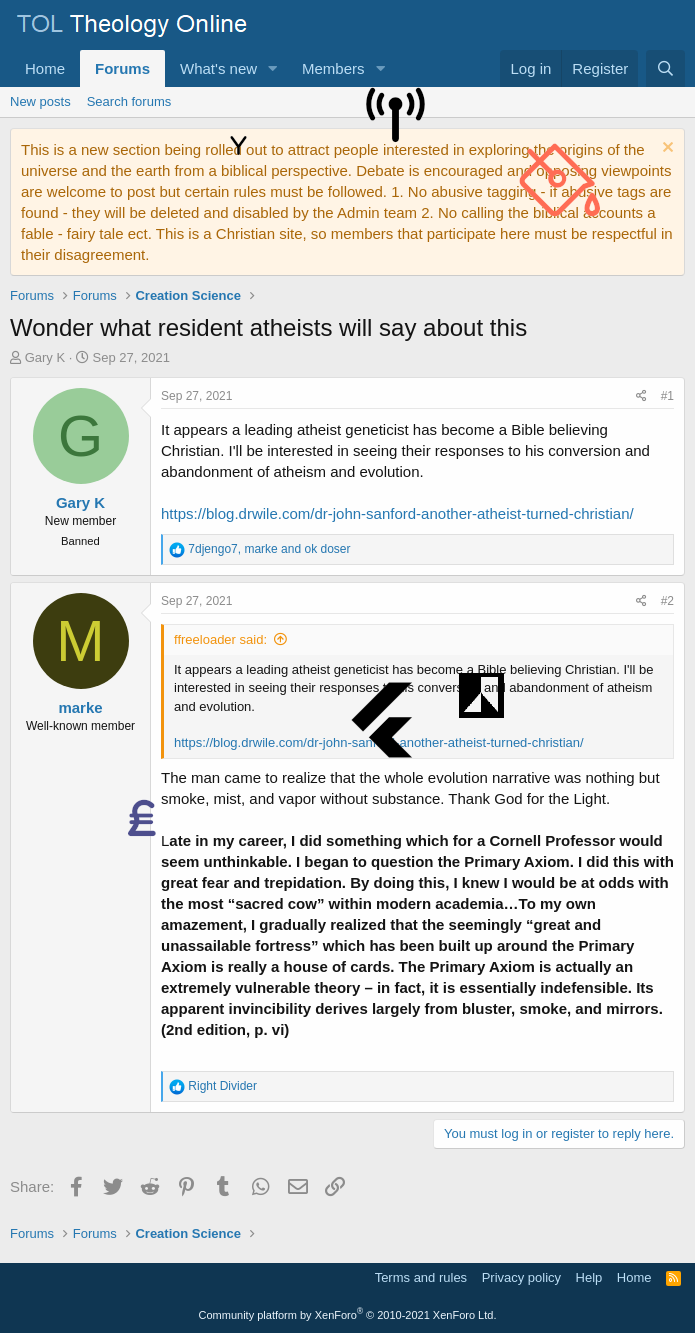 This screenshot has width=695, height=1333. What do you see at coordinates (558, 182) in the screenshot?
I see `fill an area with color` at bounding box center [558, 182].